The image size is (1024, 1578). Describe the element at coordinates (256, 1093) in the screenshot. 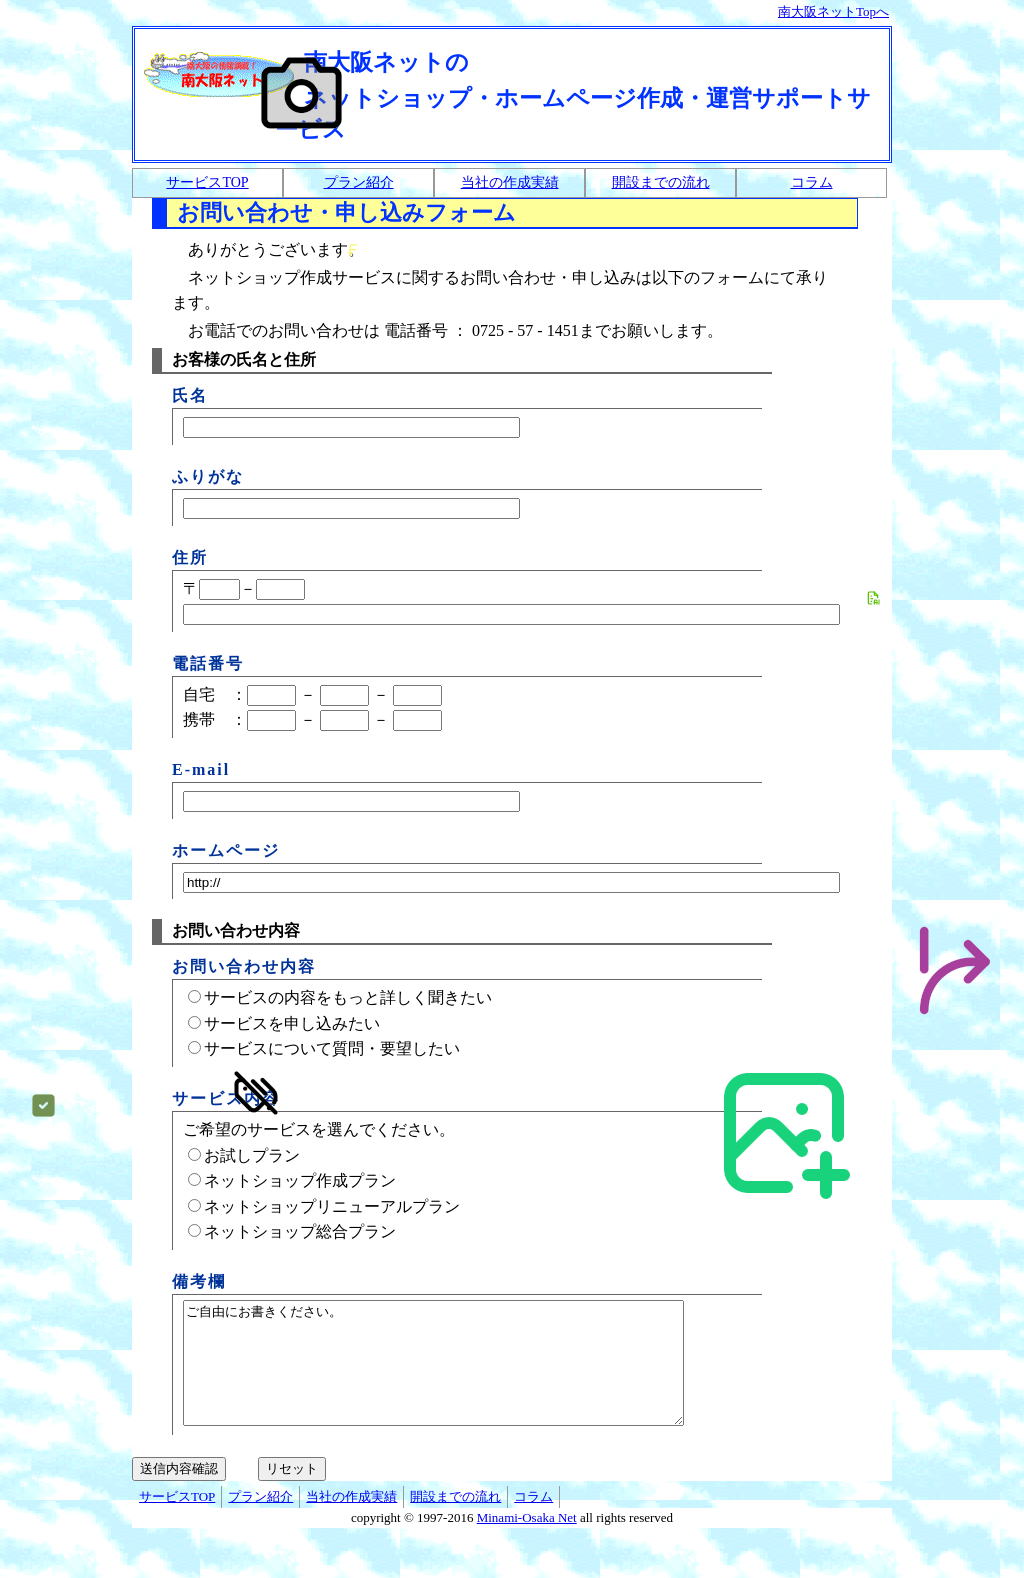

I see `disable or remove tags` at that location.